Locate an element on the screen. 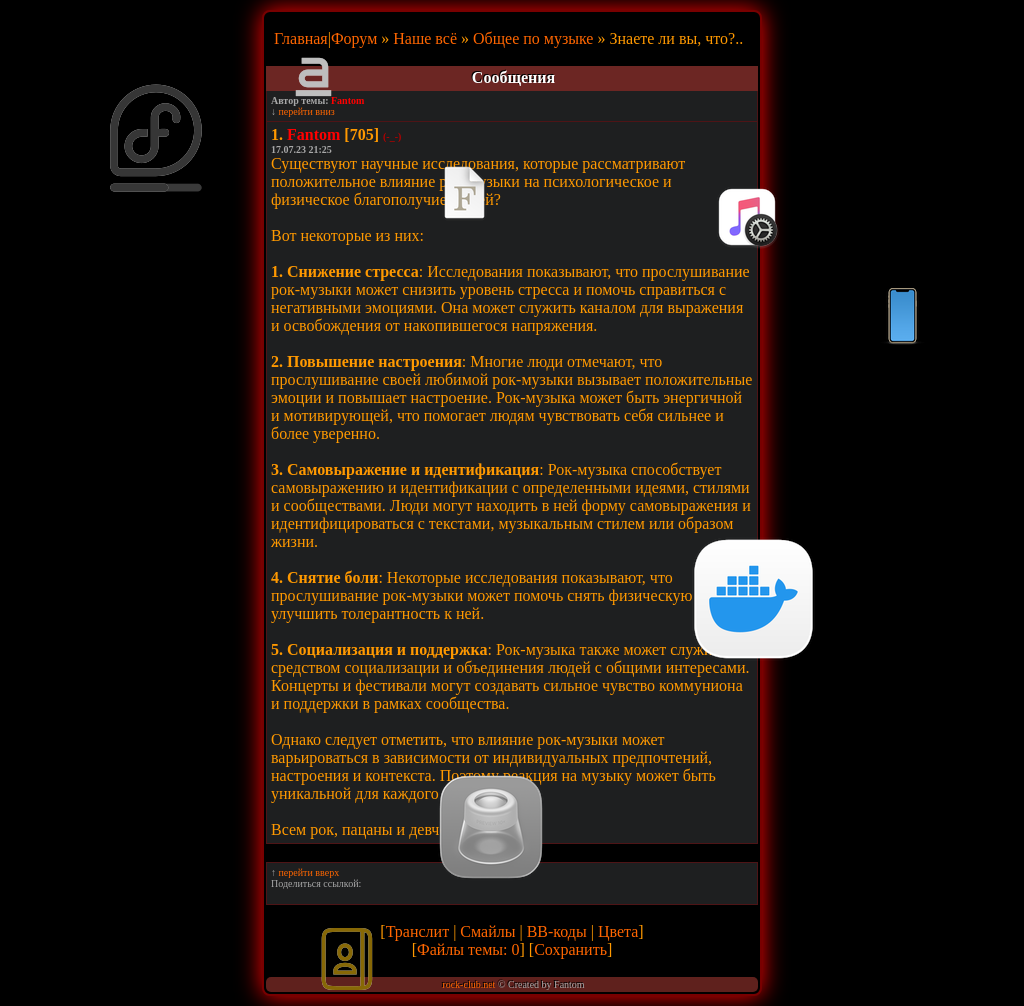 The image size is (1024, 1006). open whaler docker container management app is located at coordinates (753, 596).